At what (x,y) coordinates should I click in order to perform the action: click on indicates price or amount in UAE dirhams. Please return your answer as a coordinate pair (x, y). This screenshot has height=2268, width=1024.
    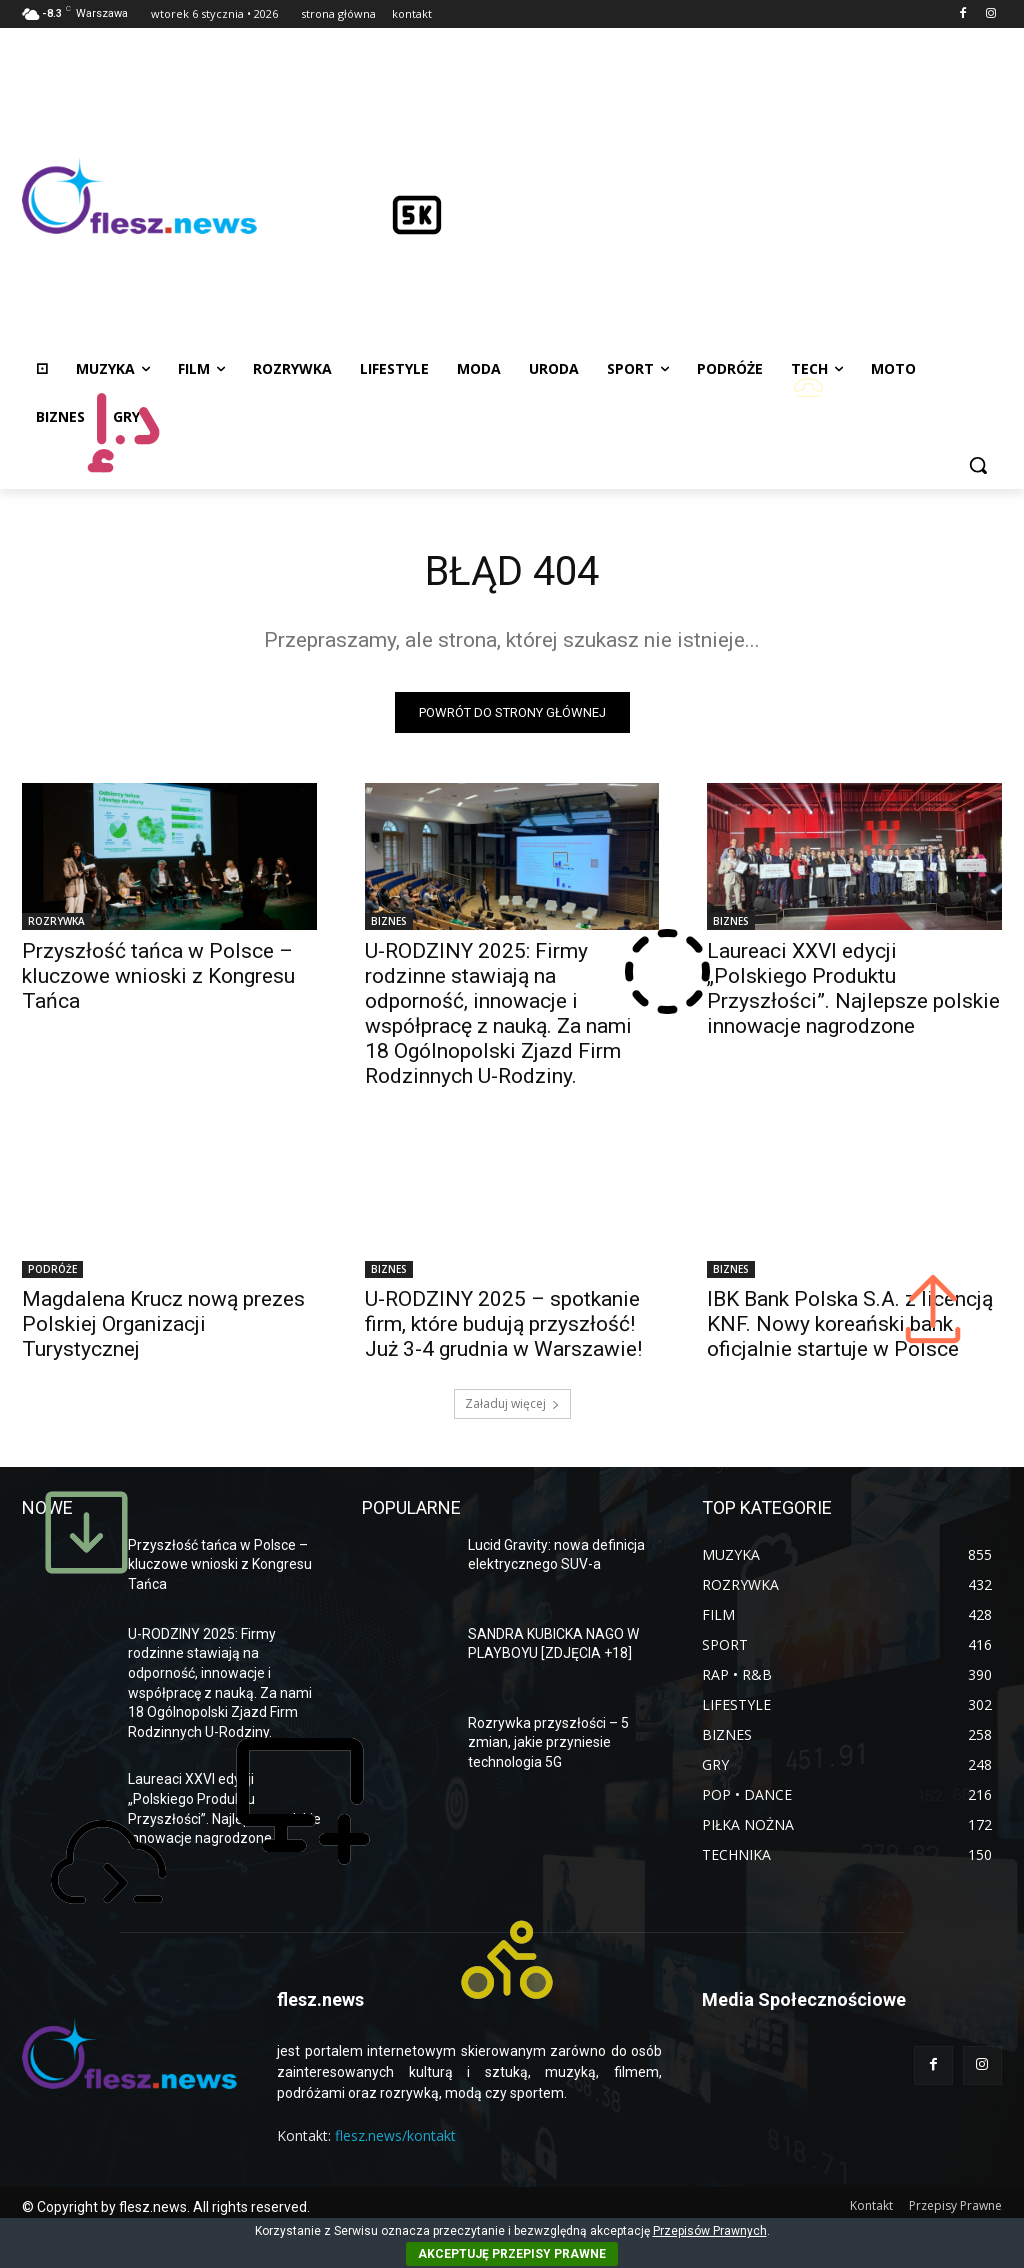
    Looking at the image, I should click on (125, 435).